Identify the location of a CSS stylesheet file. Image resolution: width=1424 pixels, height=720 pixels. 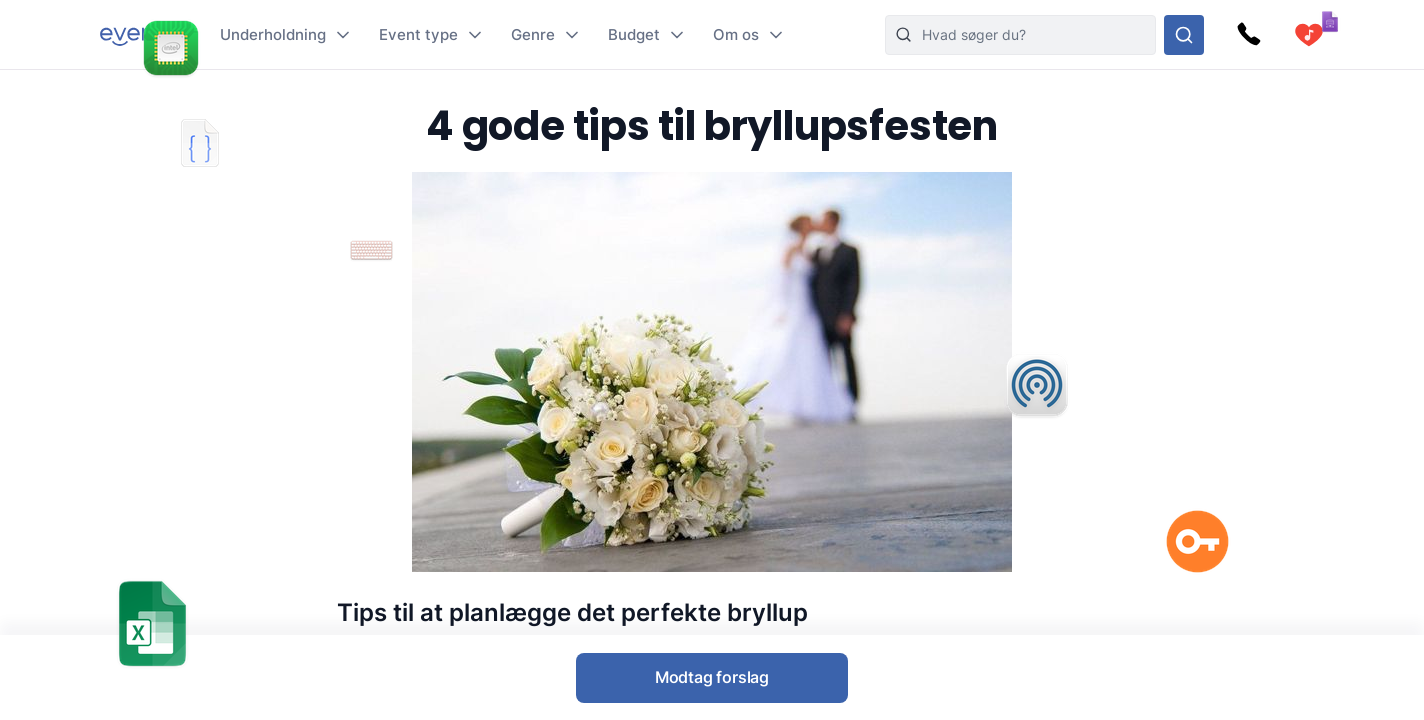
(200, 143).